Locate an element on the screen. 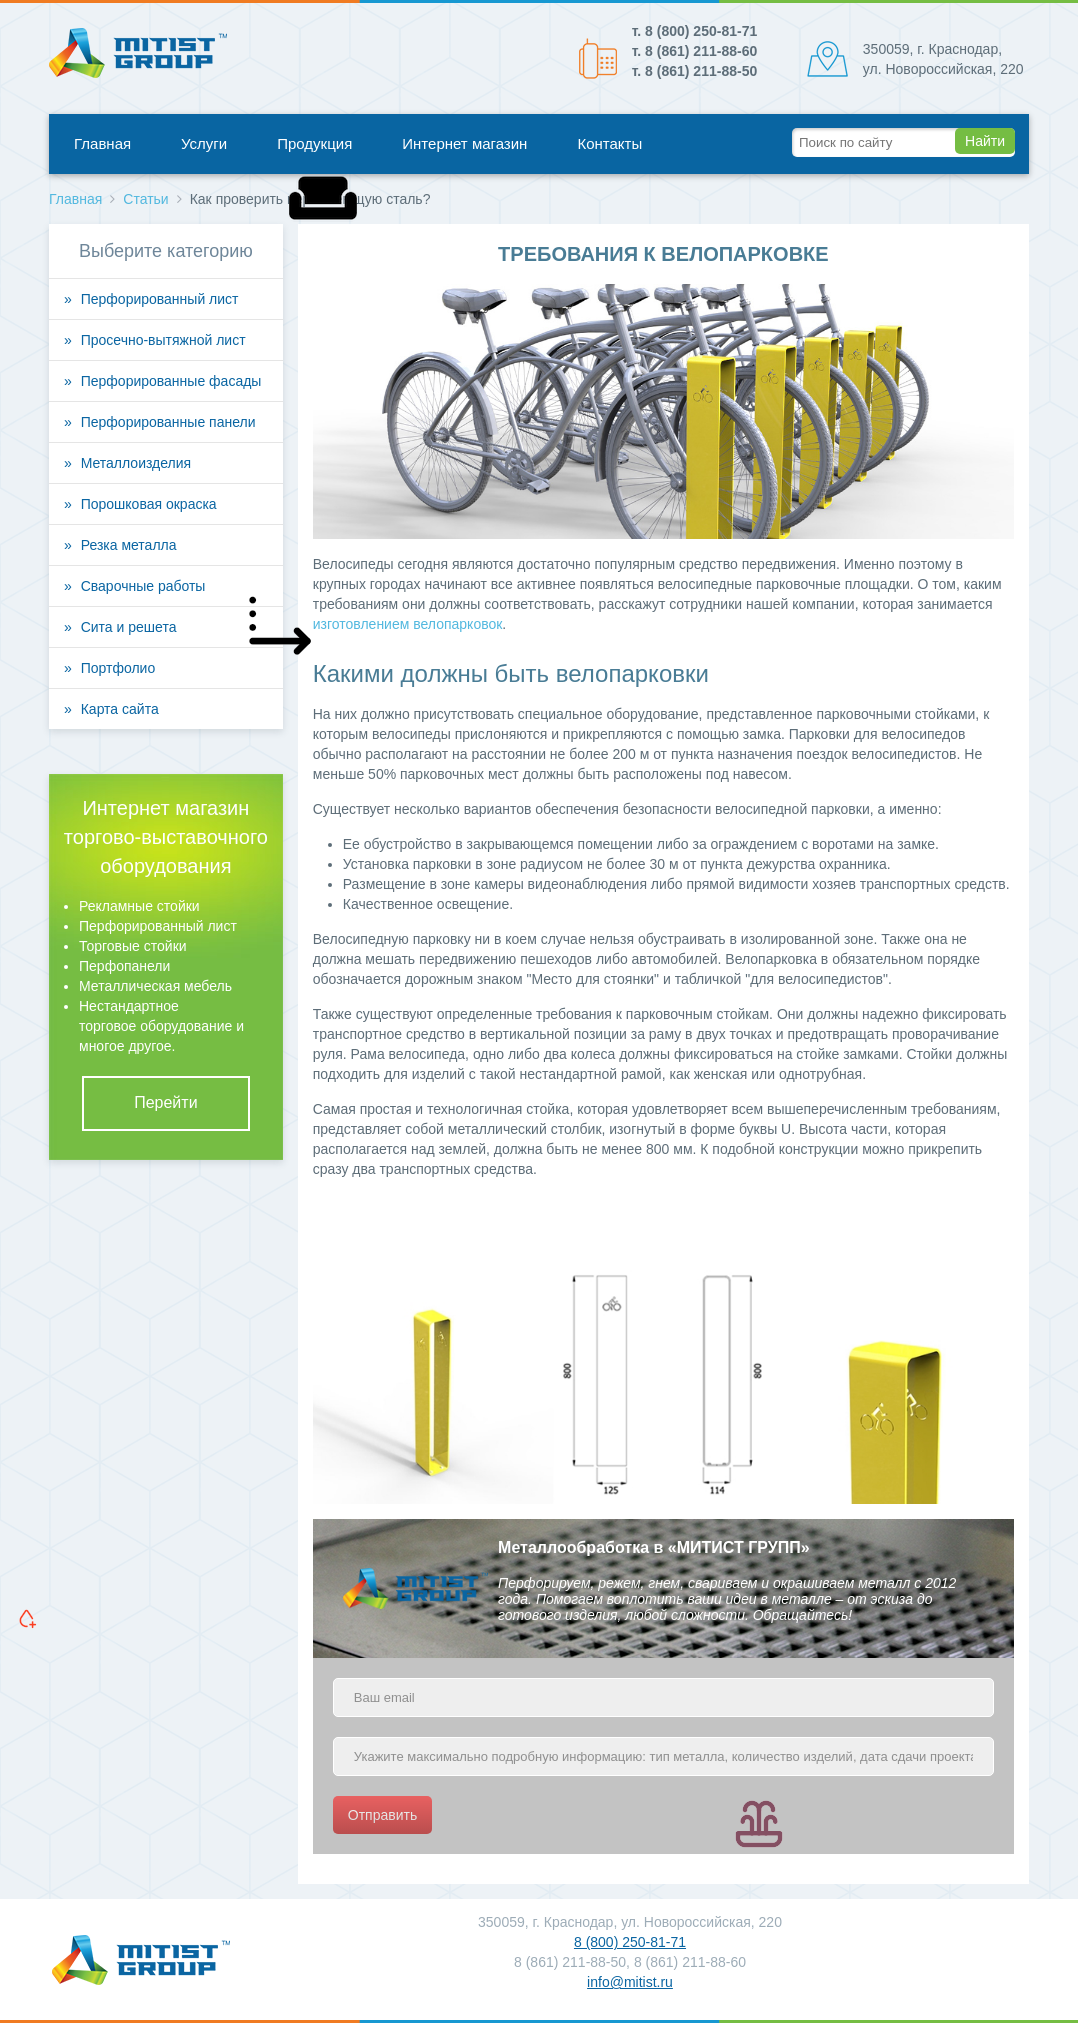 This screenshot has width=1078, height=2023. view weekend or leisure activities is located at coordinates (323, 198).